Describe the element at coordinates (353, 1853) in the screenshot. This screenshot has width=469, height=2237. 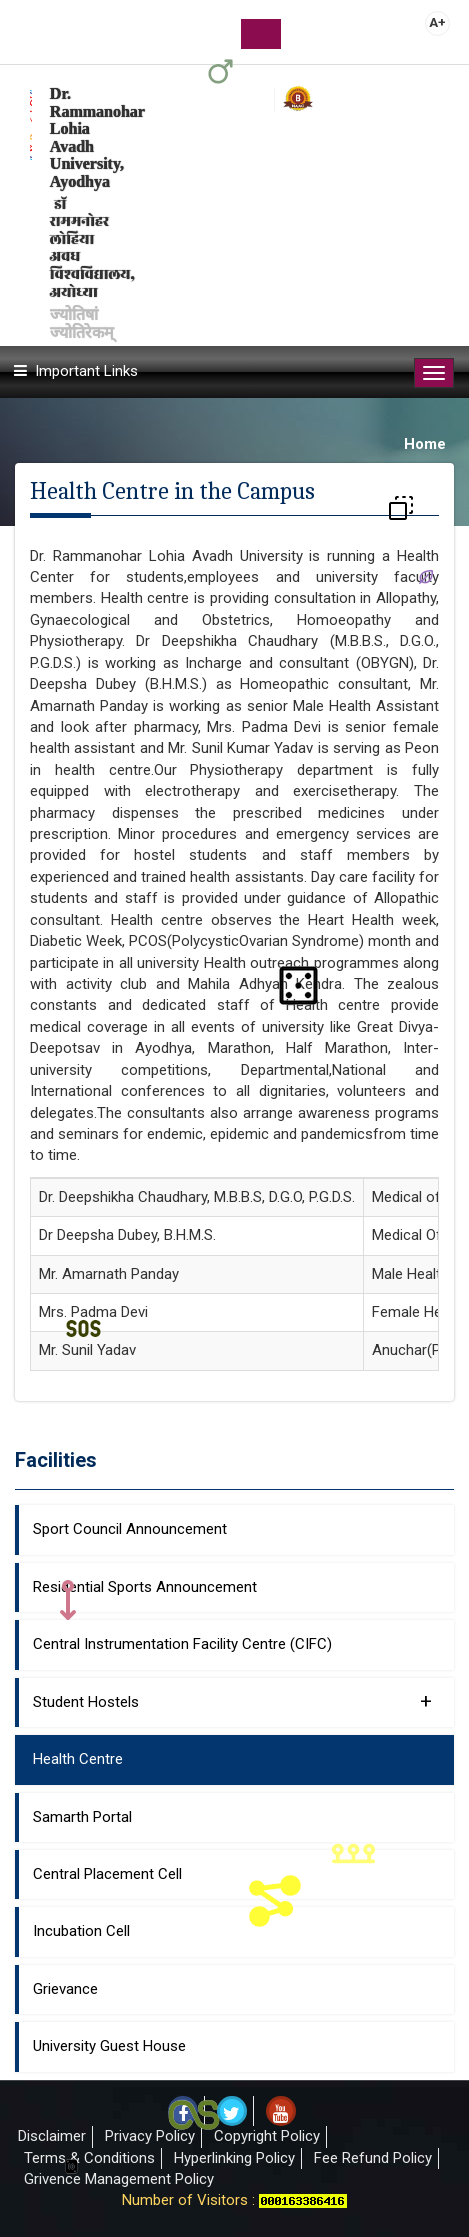
I see `view bus network topology` at that location.